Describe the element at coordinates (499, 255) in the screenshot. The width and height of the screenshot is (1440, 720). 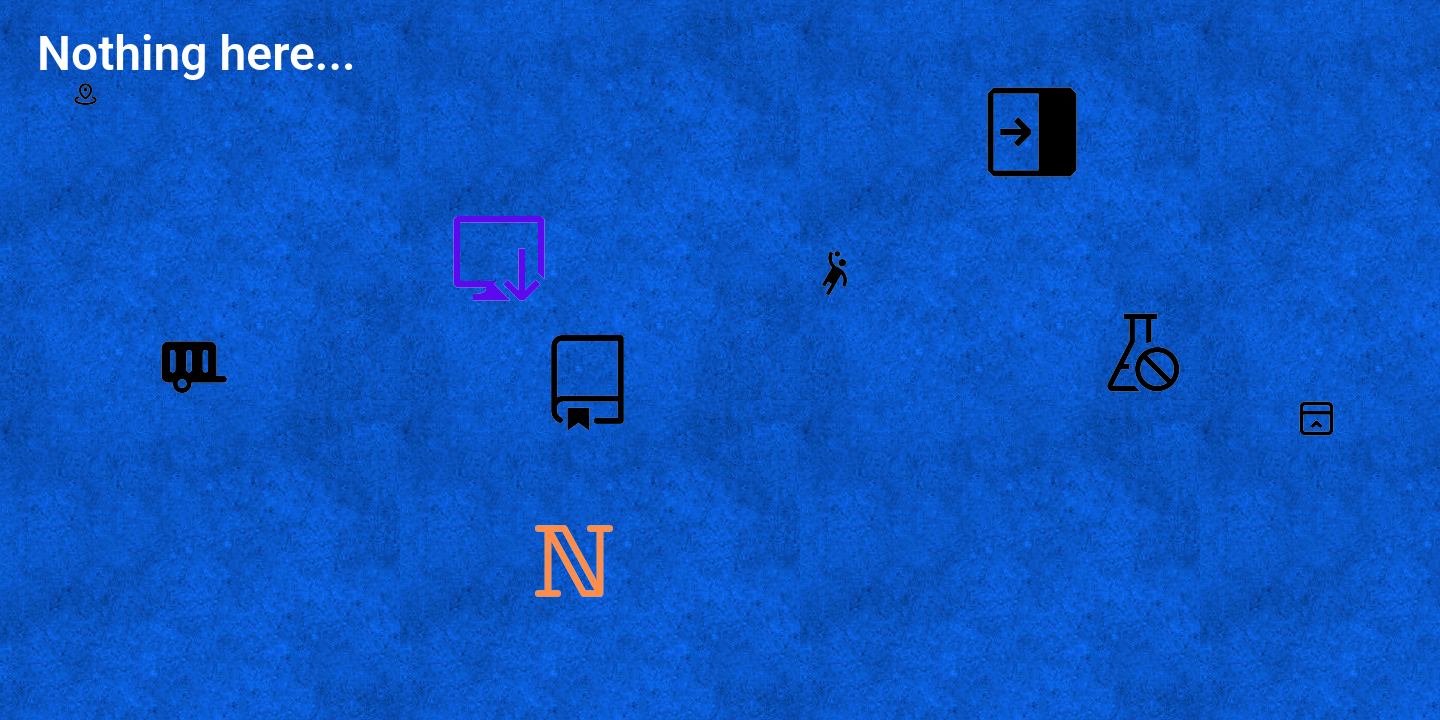
I see `download file to desktop` at that location.